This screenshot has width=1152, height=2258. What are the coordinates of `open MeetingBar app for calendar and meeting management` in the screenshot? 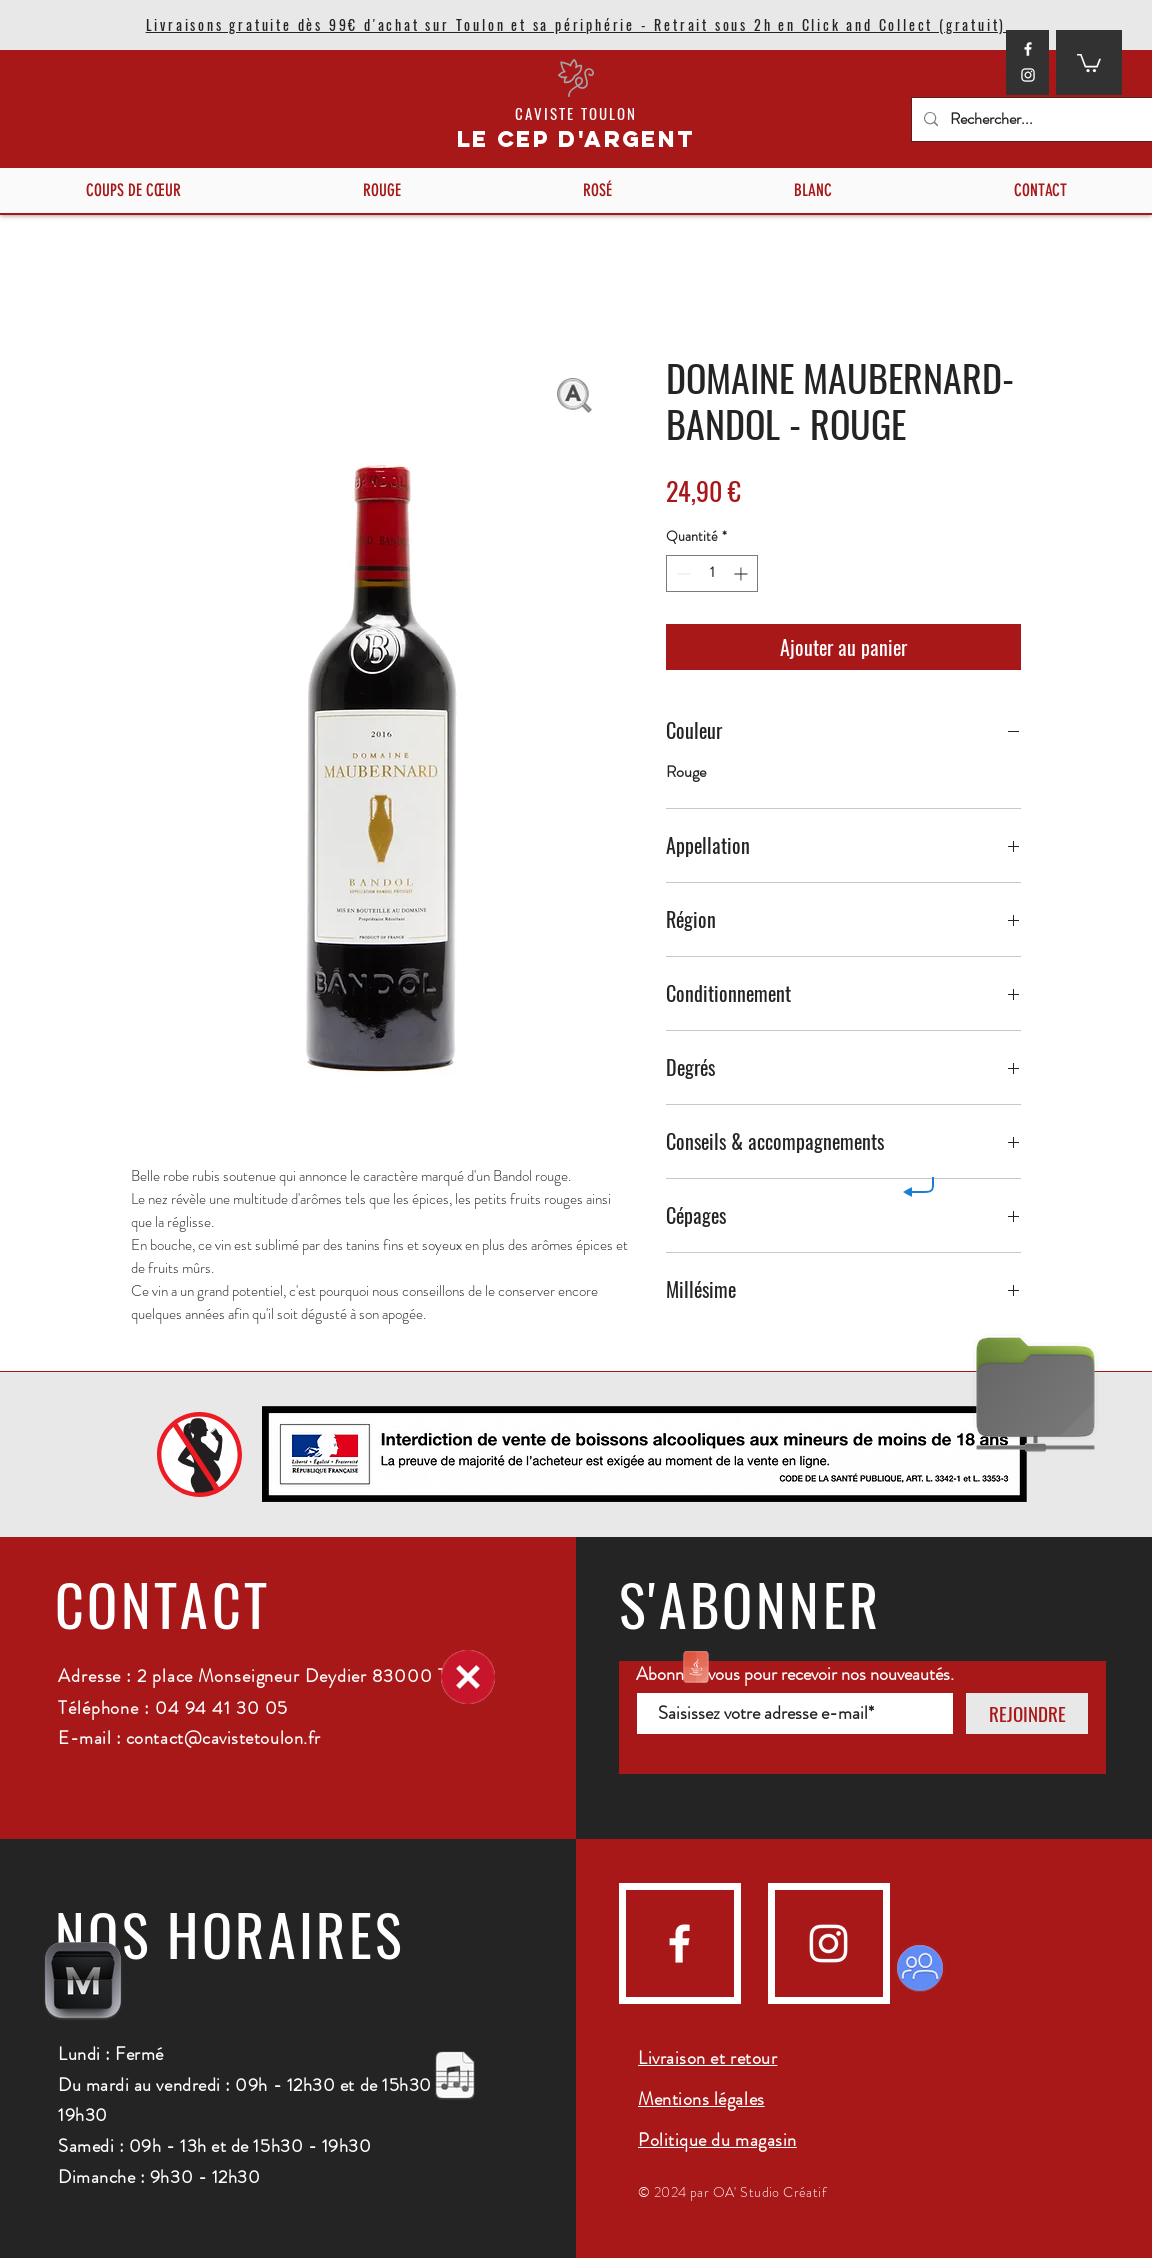 It's located at (83, 1980).